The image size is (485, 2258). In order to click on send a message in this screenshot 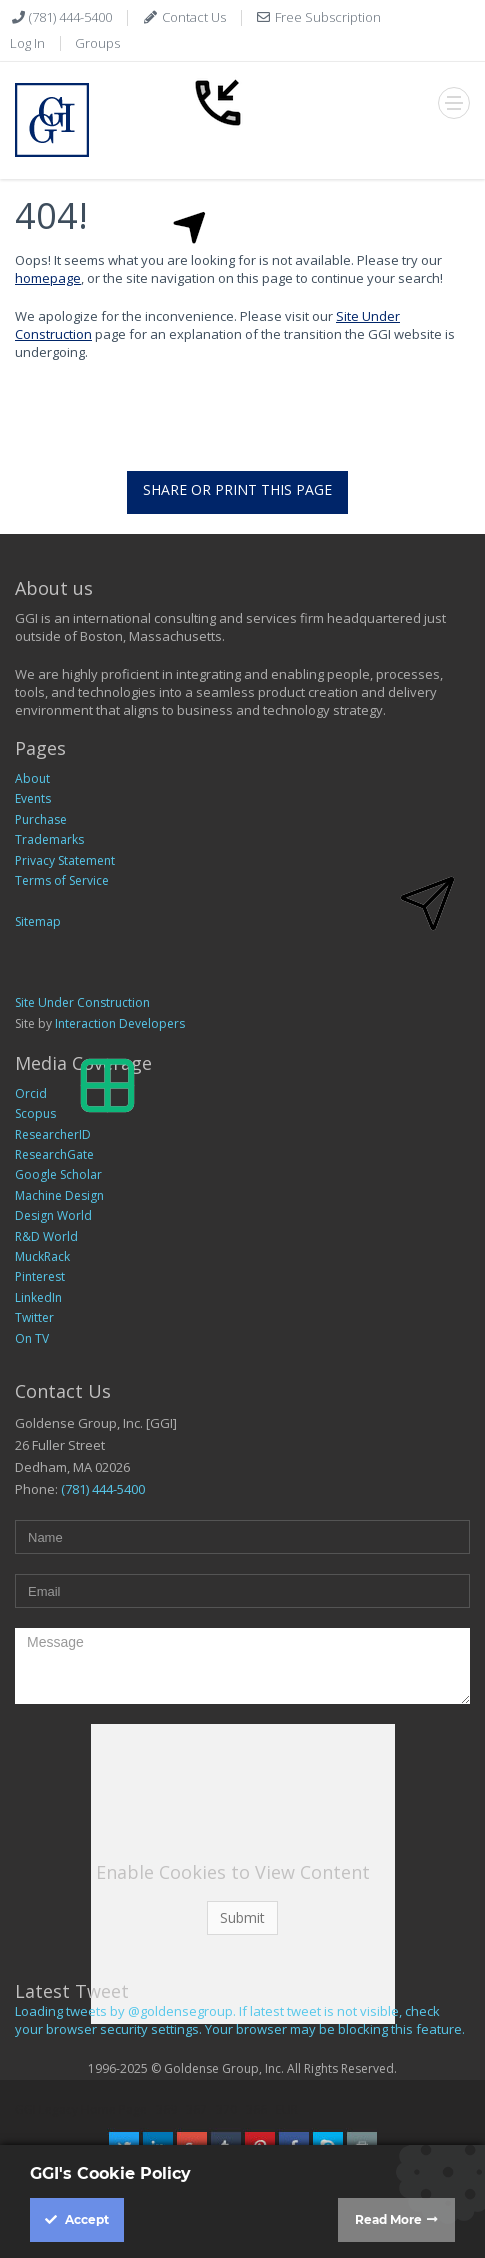, I will do `click(427, 903)`.